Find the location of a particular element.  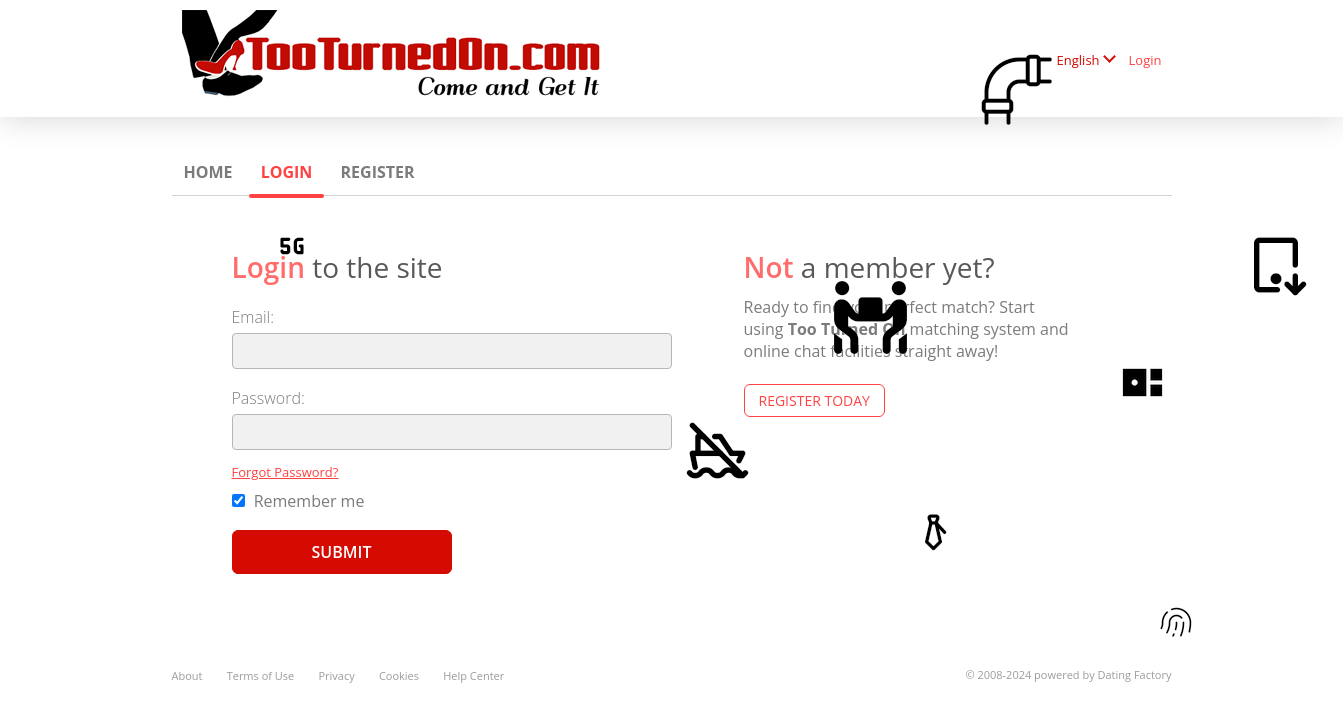

indicates 5G network connectivity status is located at coordinates (292, 246).